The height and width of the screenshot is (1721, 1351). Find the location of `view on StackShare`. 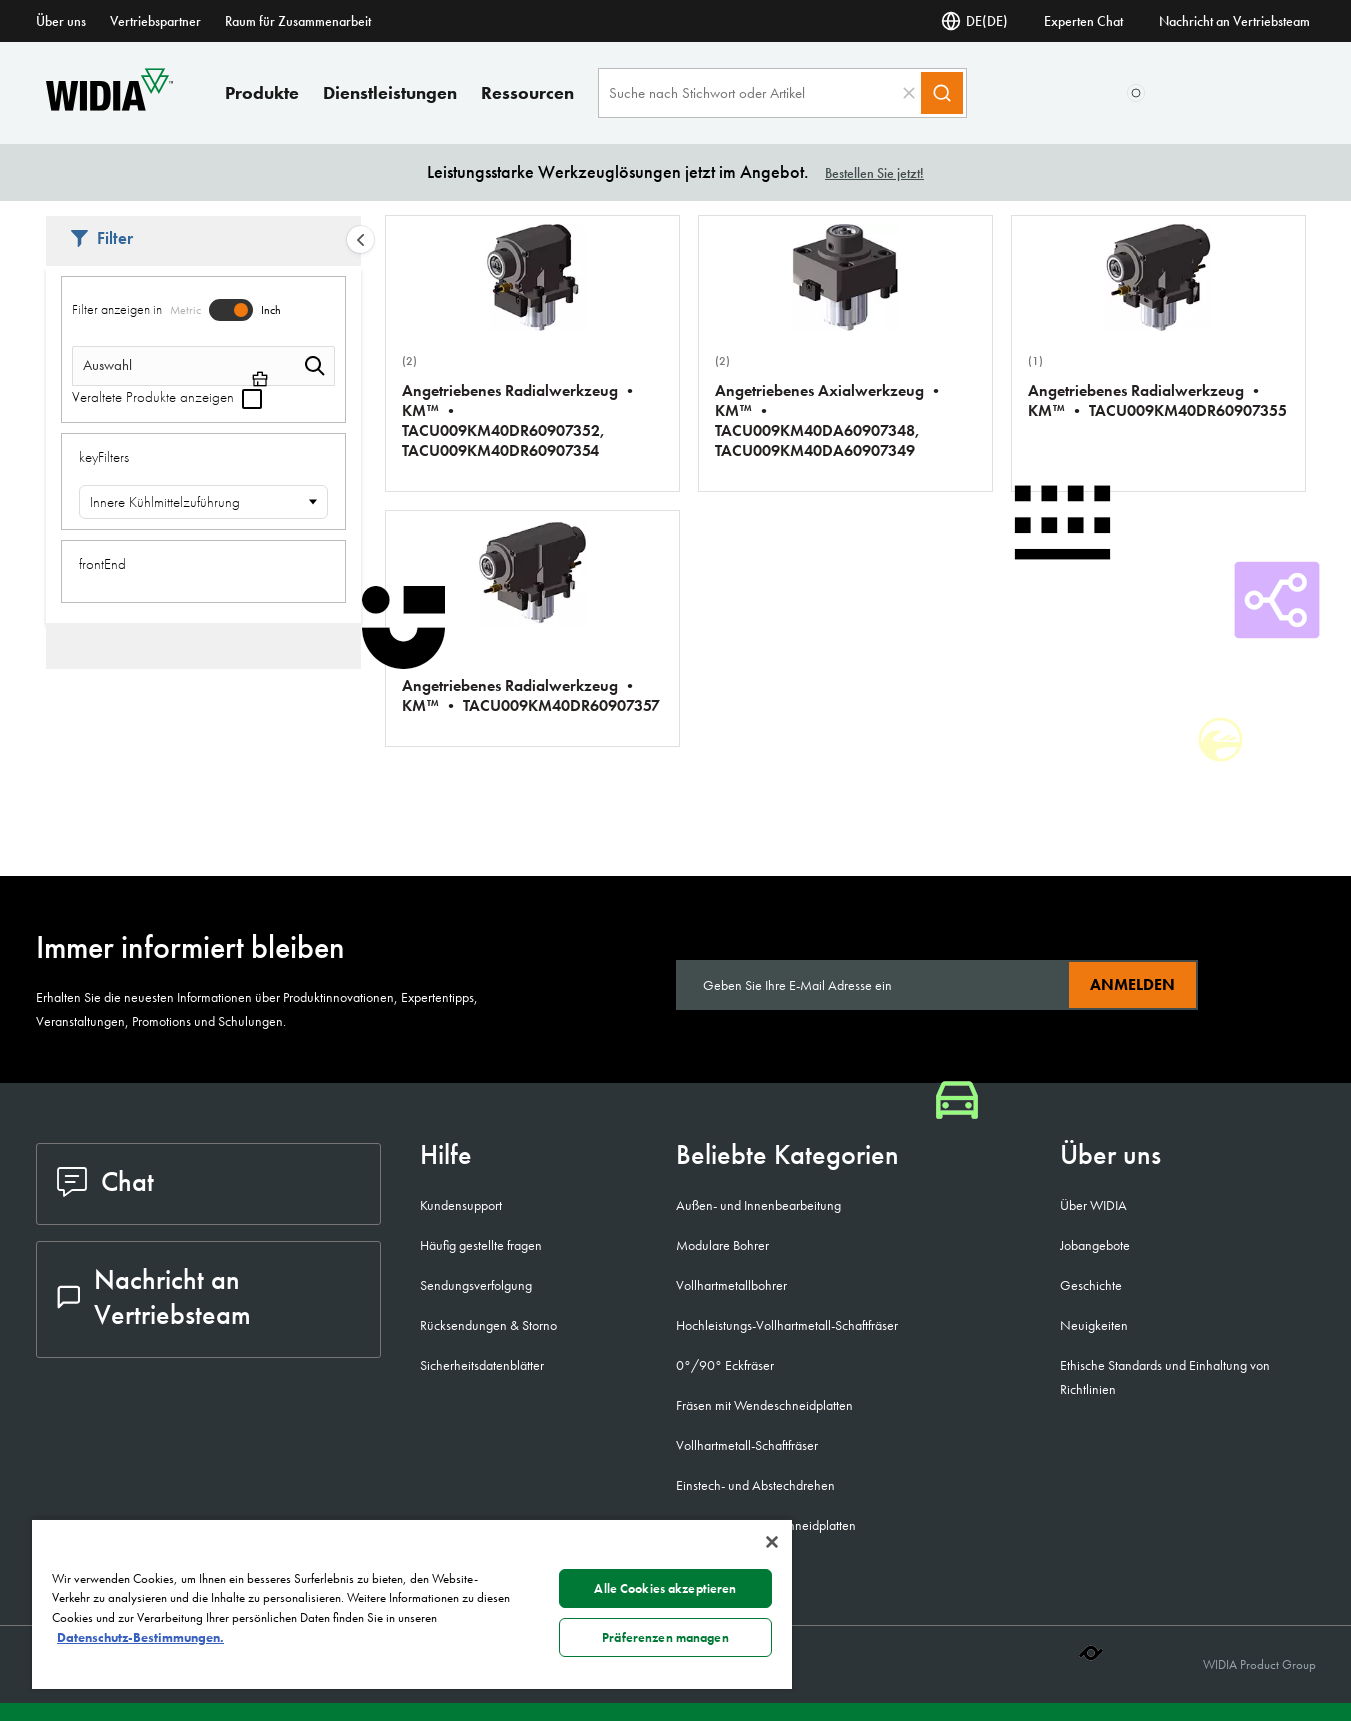

view on StackShare is located at coordinates (1277, 600).